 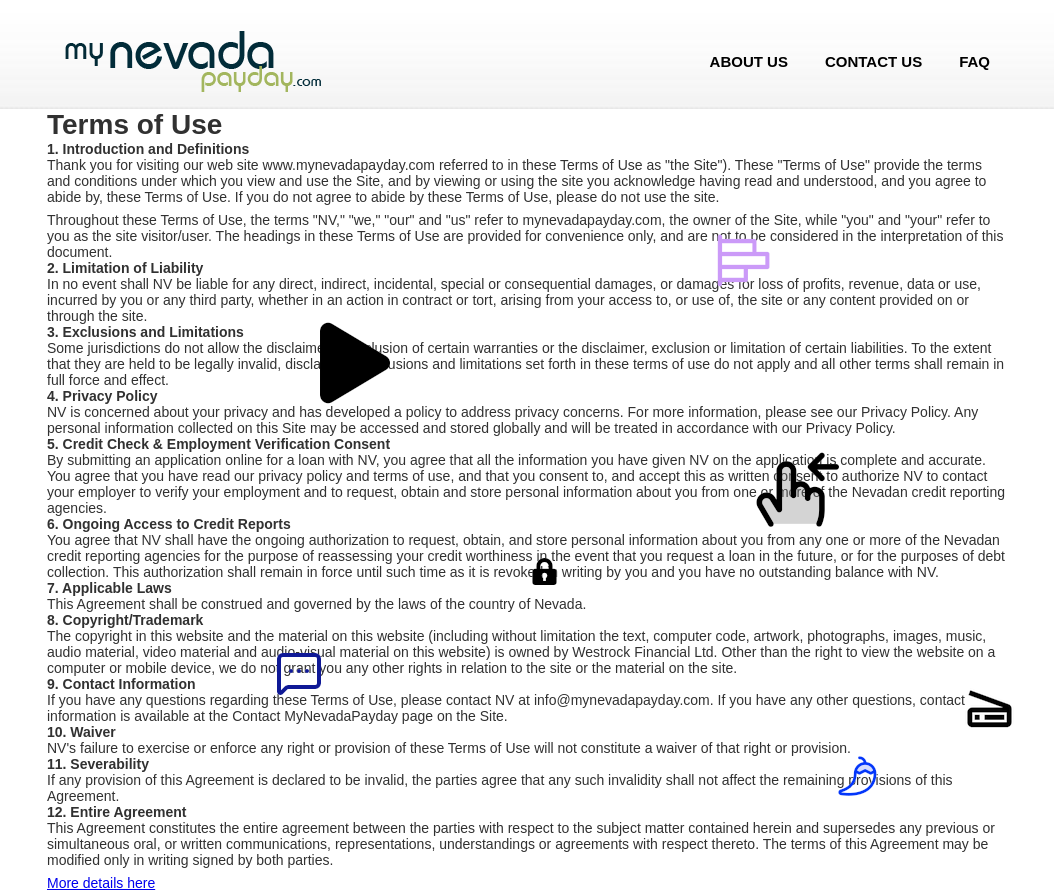 I want to click on swipe left to navigate or dismiss, so click(x=793, y=492).